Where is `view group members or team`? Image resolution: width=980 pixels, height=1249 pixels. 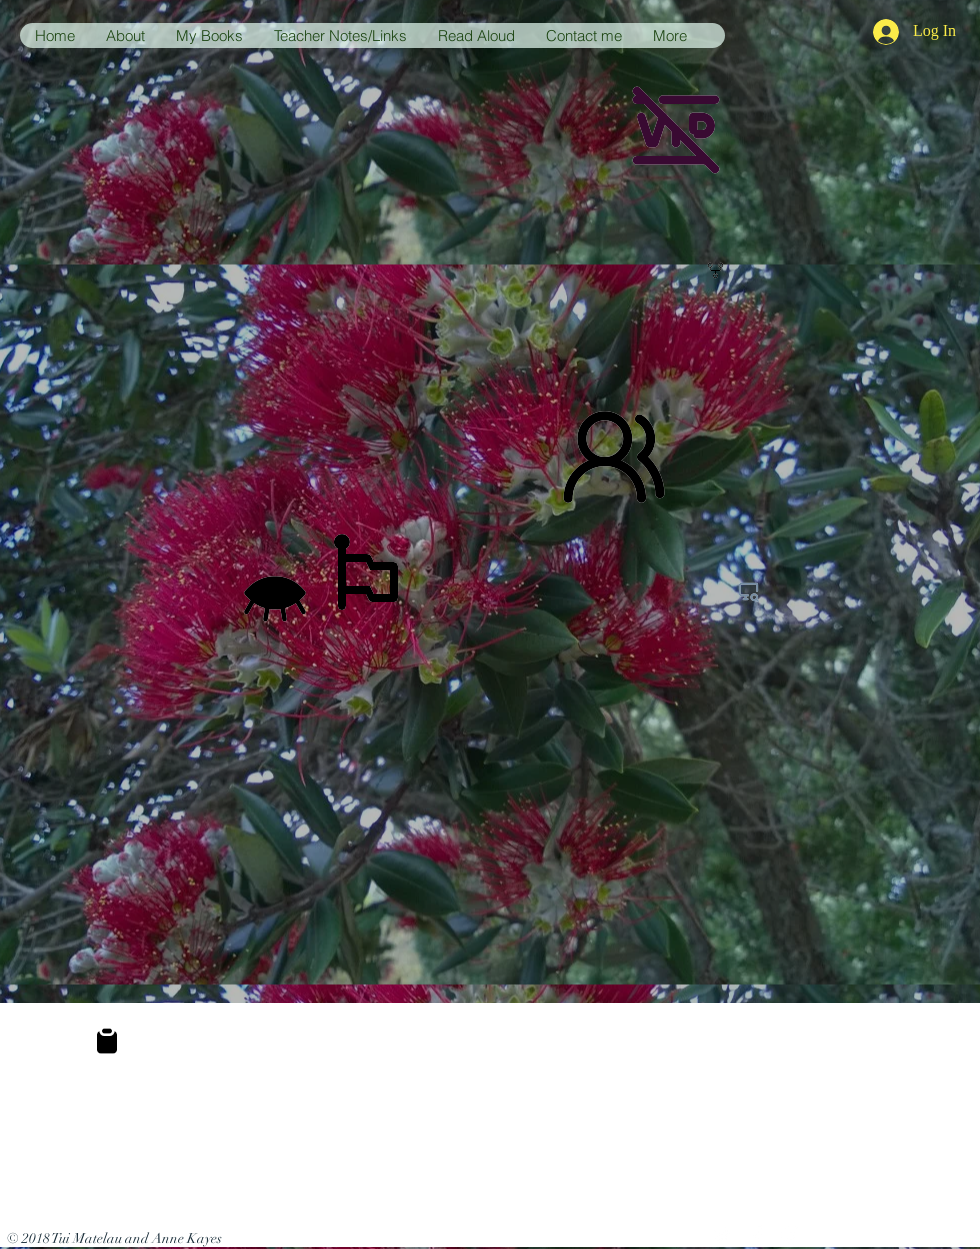
view group members or team is located at coordinates (614, 457).